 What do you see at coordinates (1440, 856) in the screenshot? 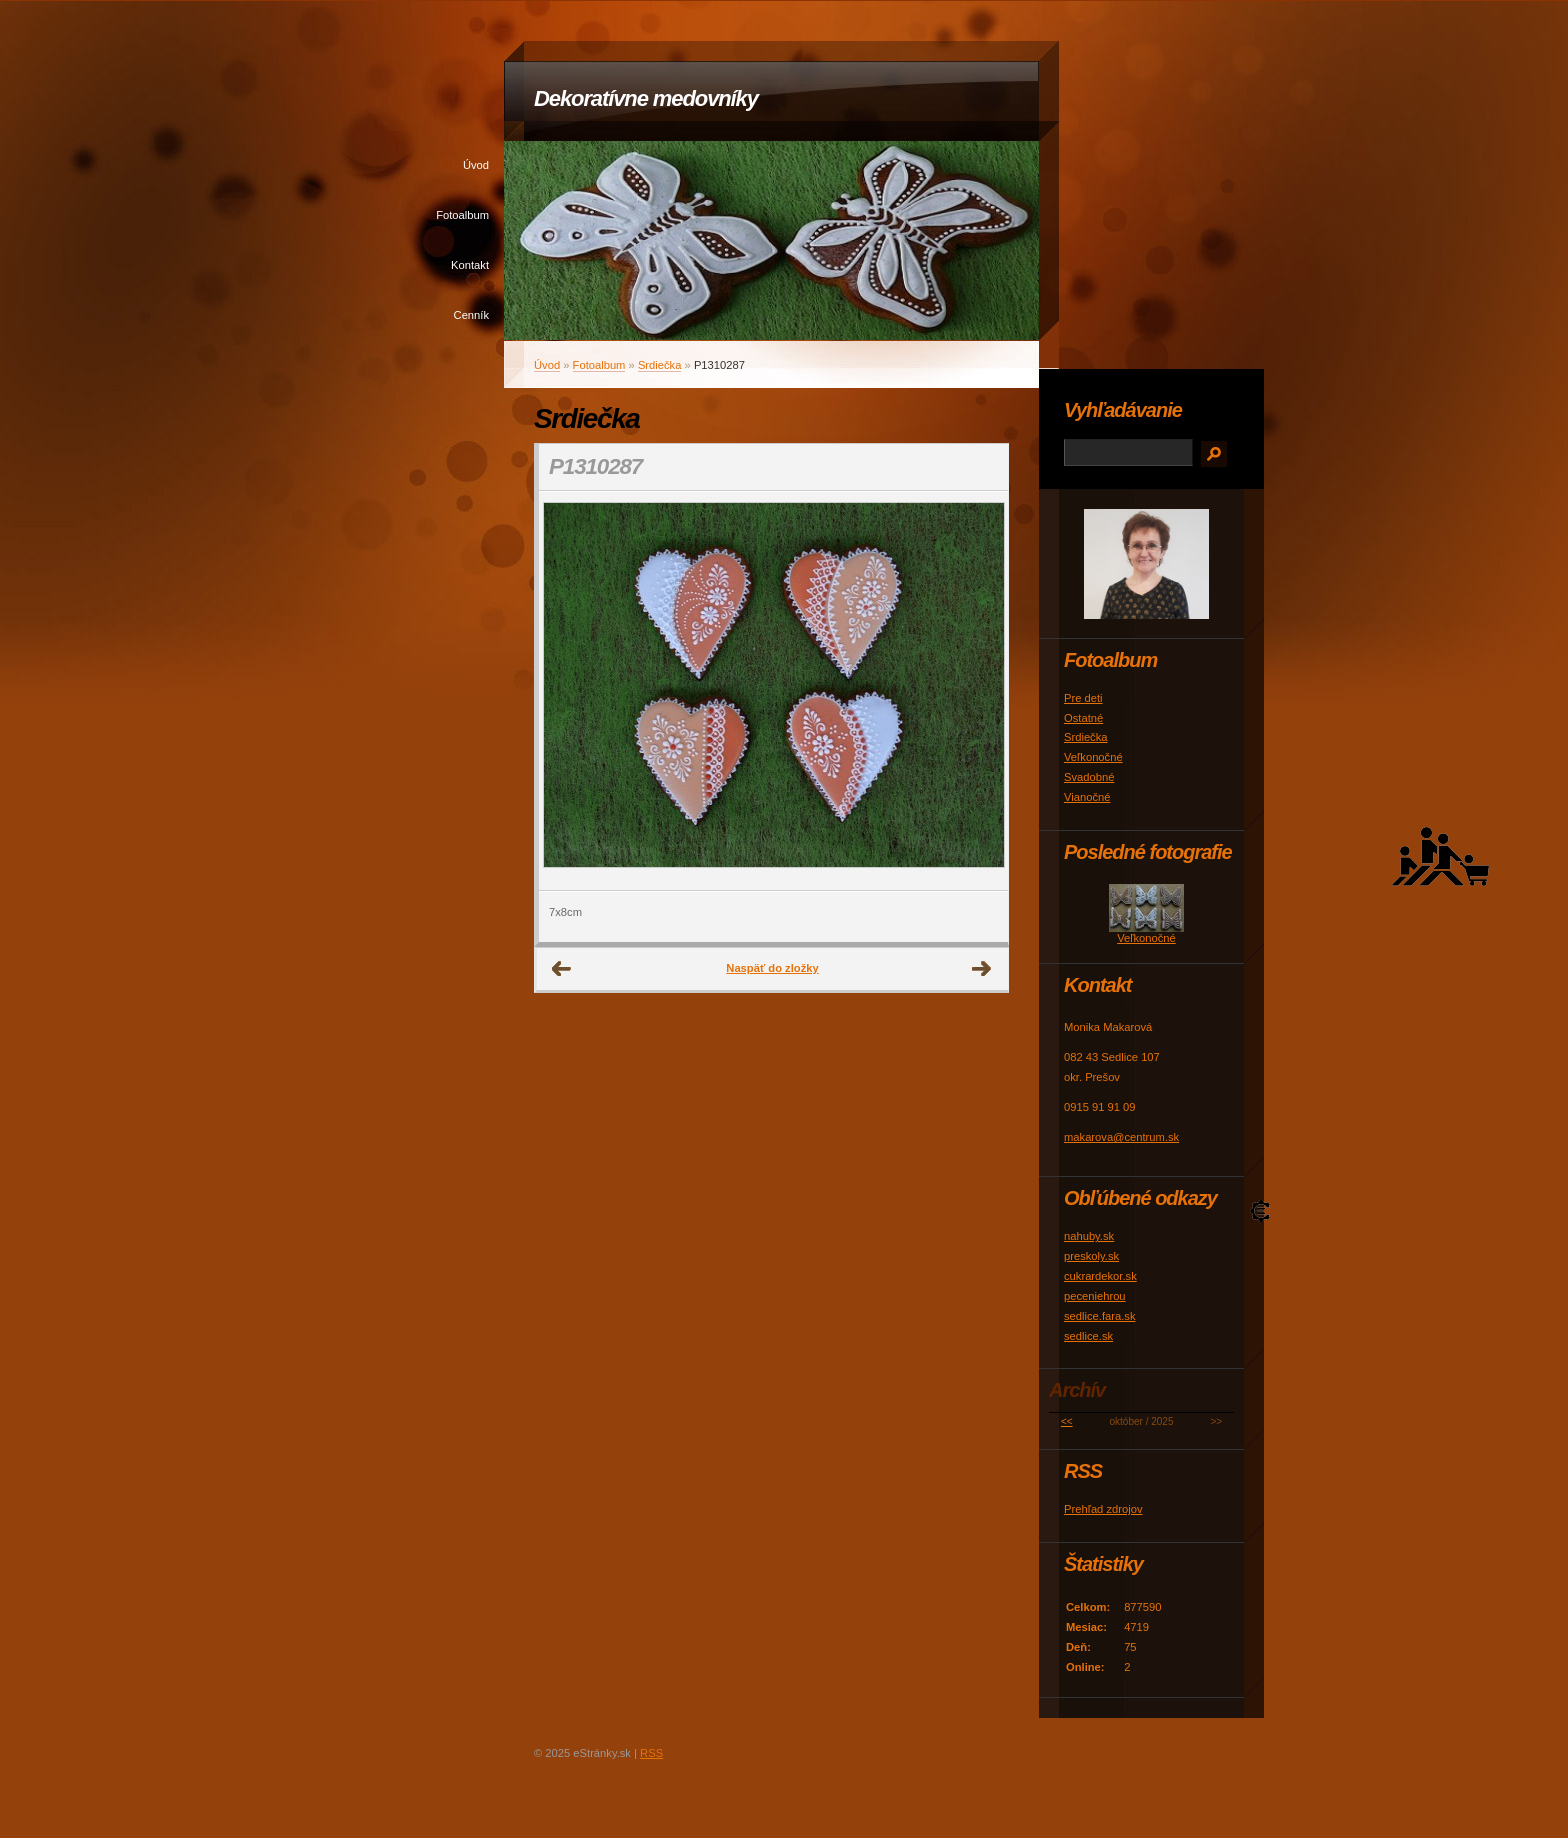
I see `open the Chedraui shopping app` at bounding box center [1440, 856].